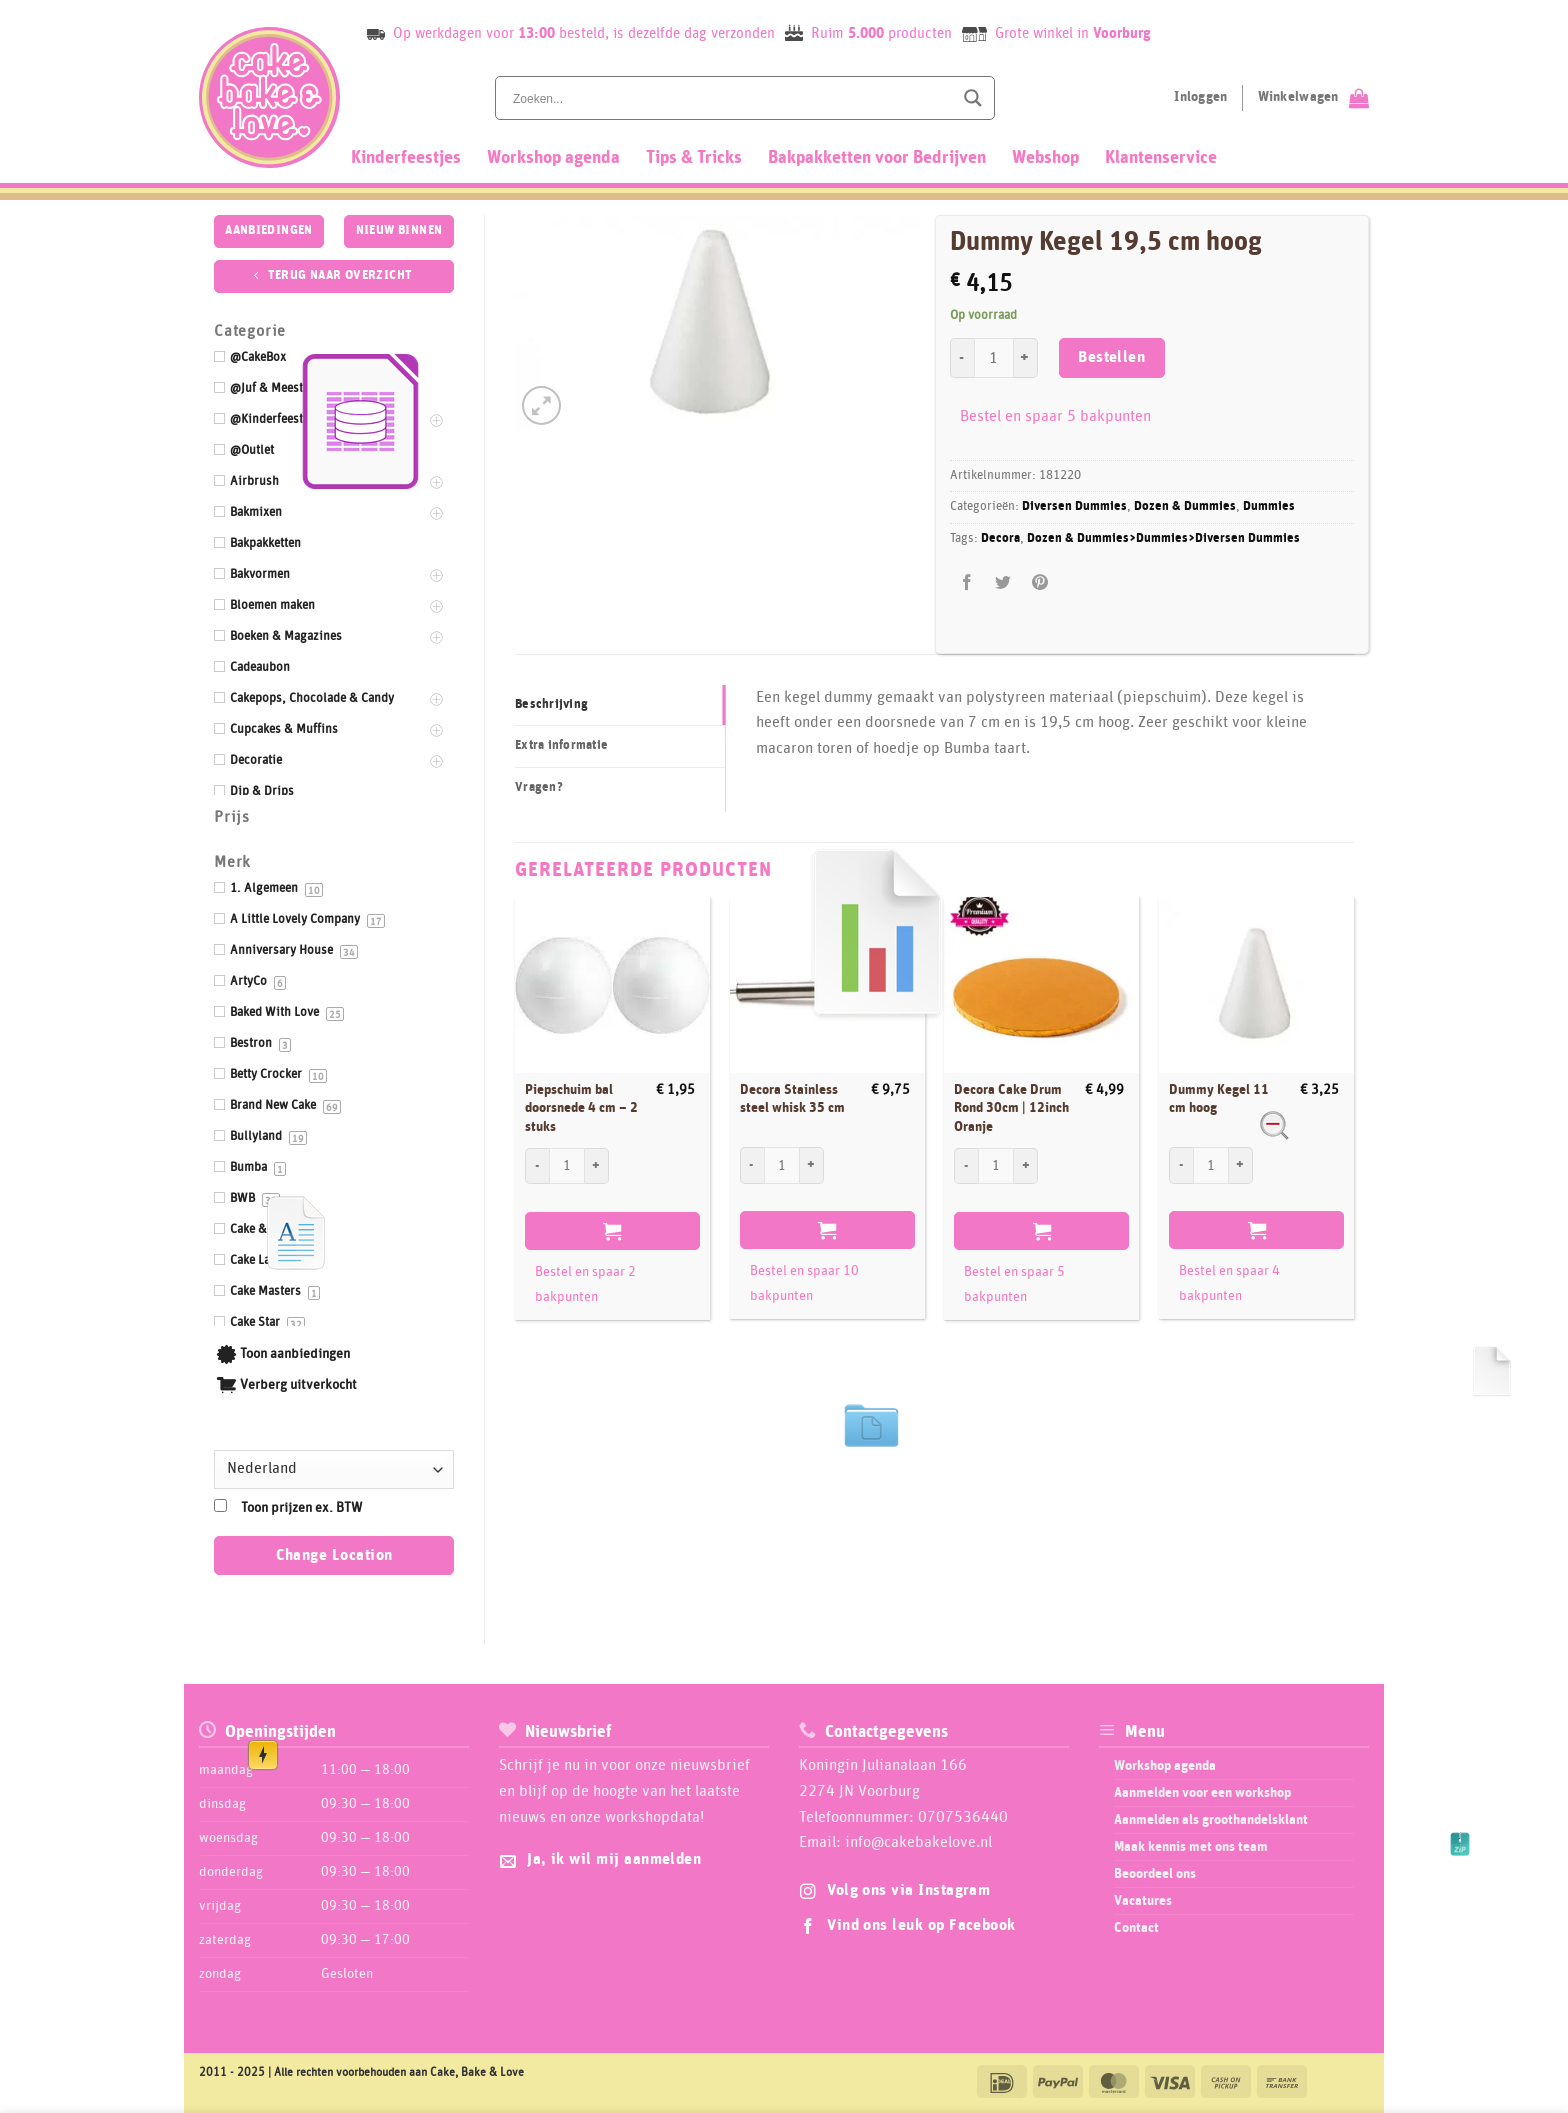  I want to click on access power management settings, so click(263, 1755).